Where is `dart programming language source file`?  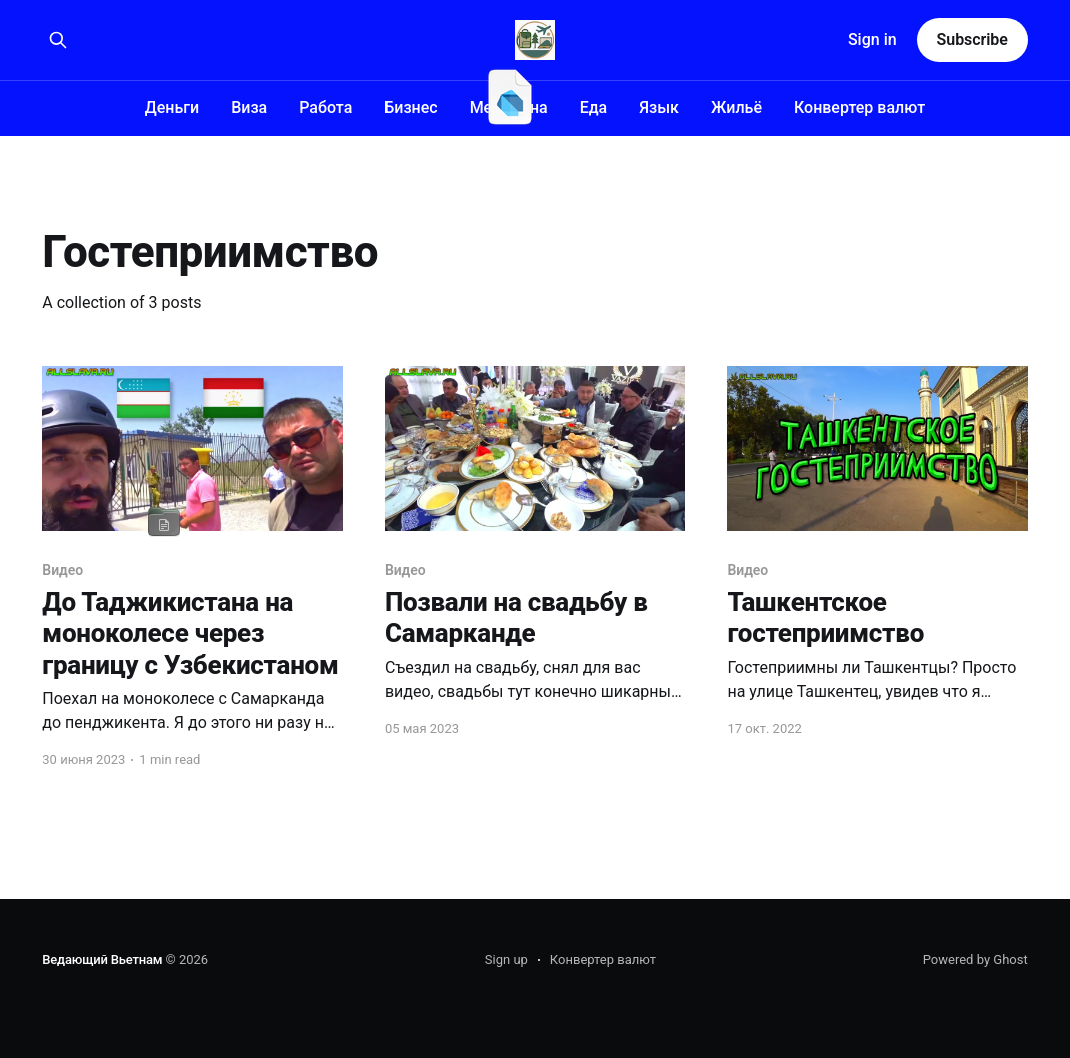
dart programming language source file is located at coordinates (510, 97).